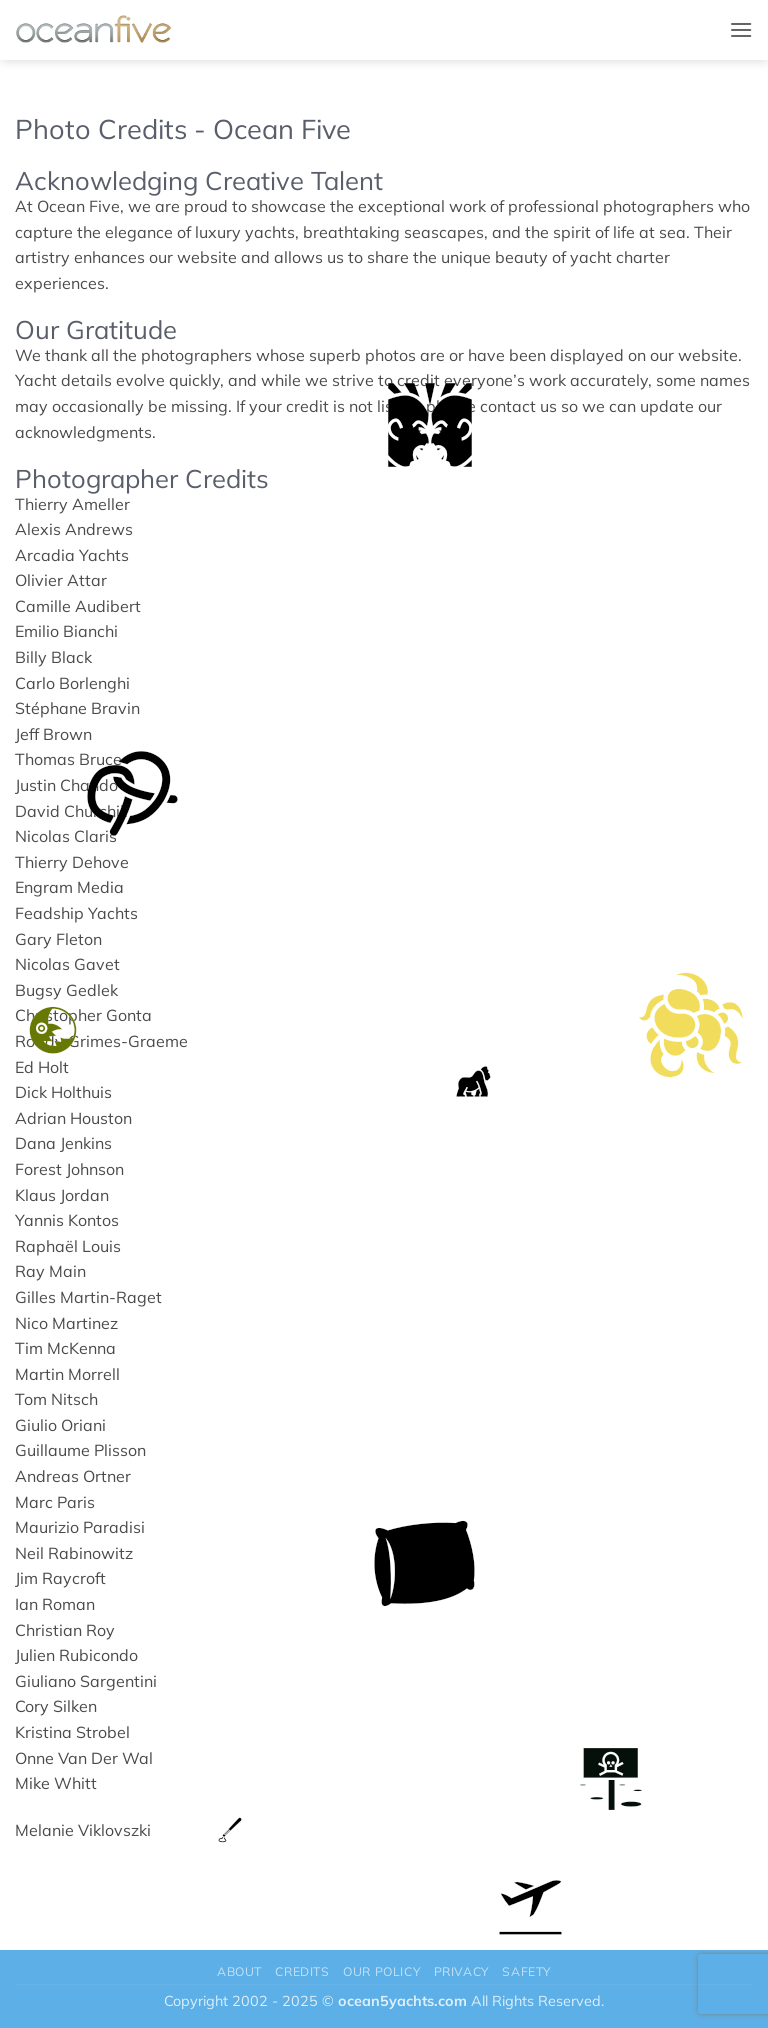 The height and width of the screenshot is (2028, 768). I want to click on indicates a versus or battle mode, so click(430, 425).